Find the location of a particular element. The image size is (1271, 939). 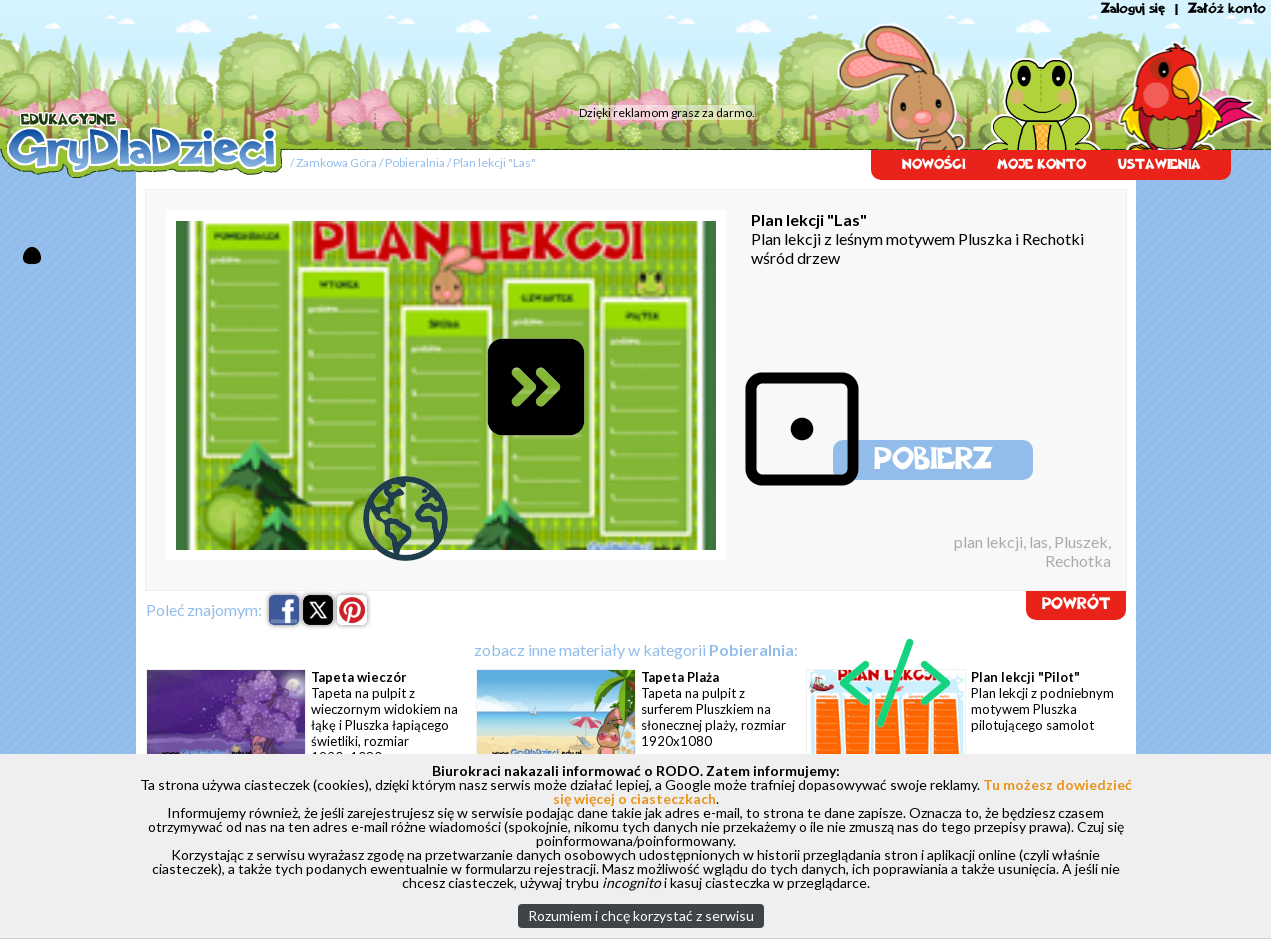

skip forward or advance to next item is located at coordinates (536, 387).